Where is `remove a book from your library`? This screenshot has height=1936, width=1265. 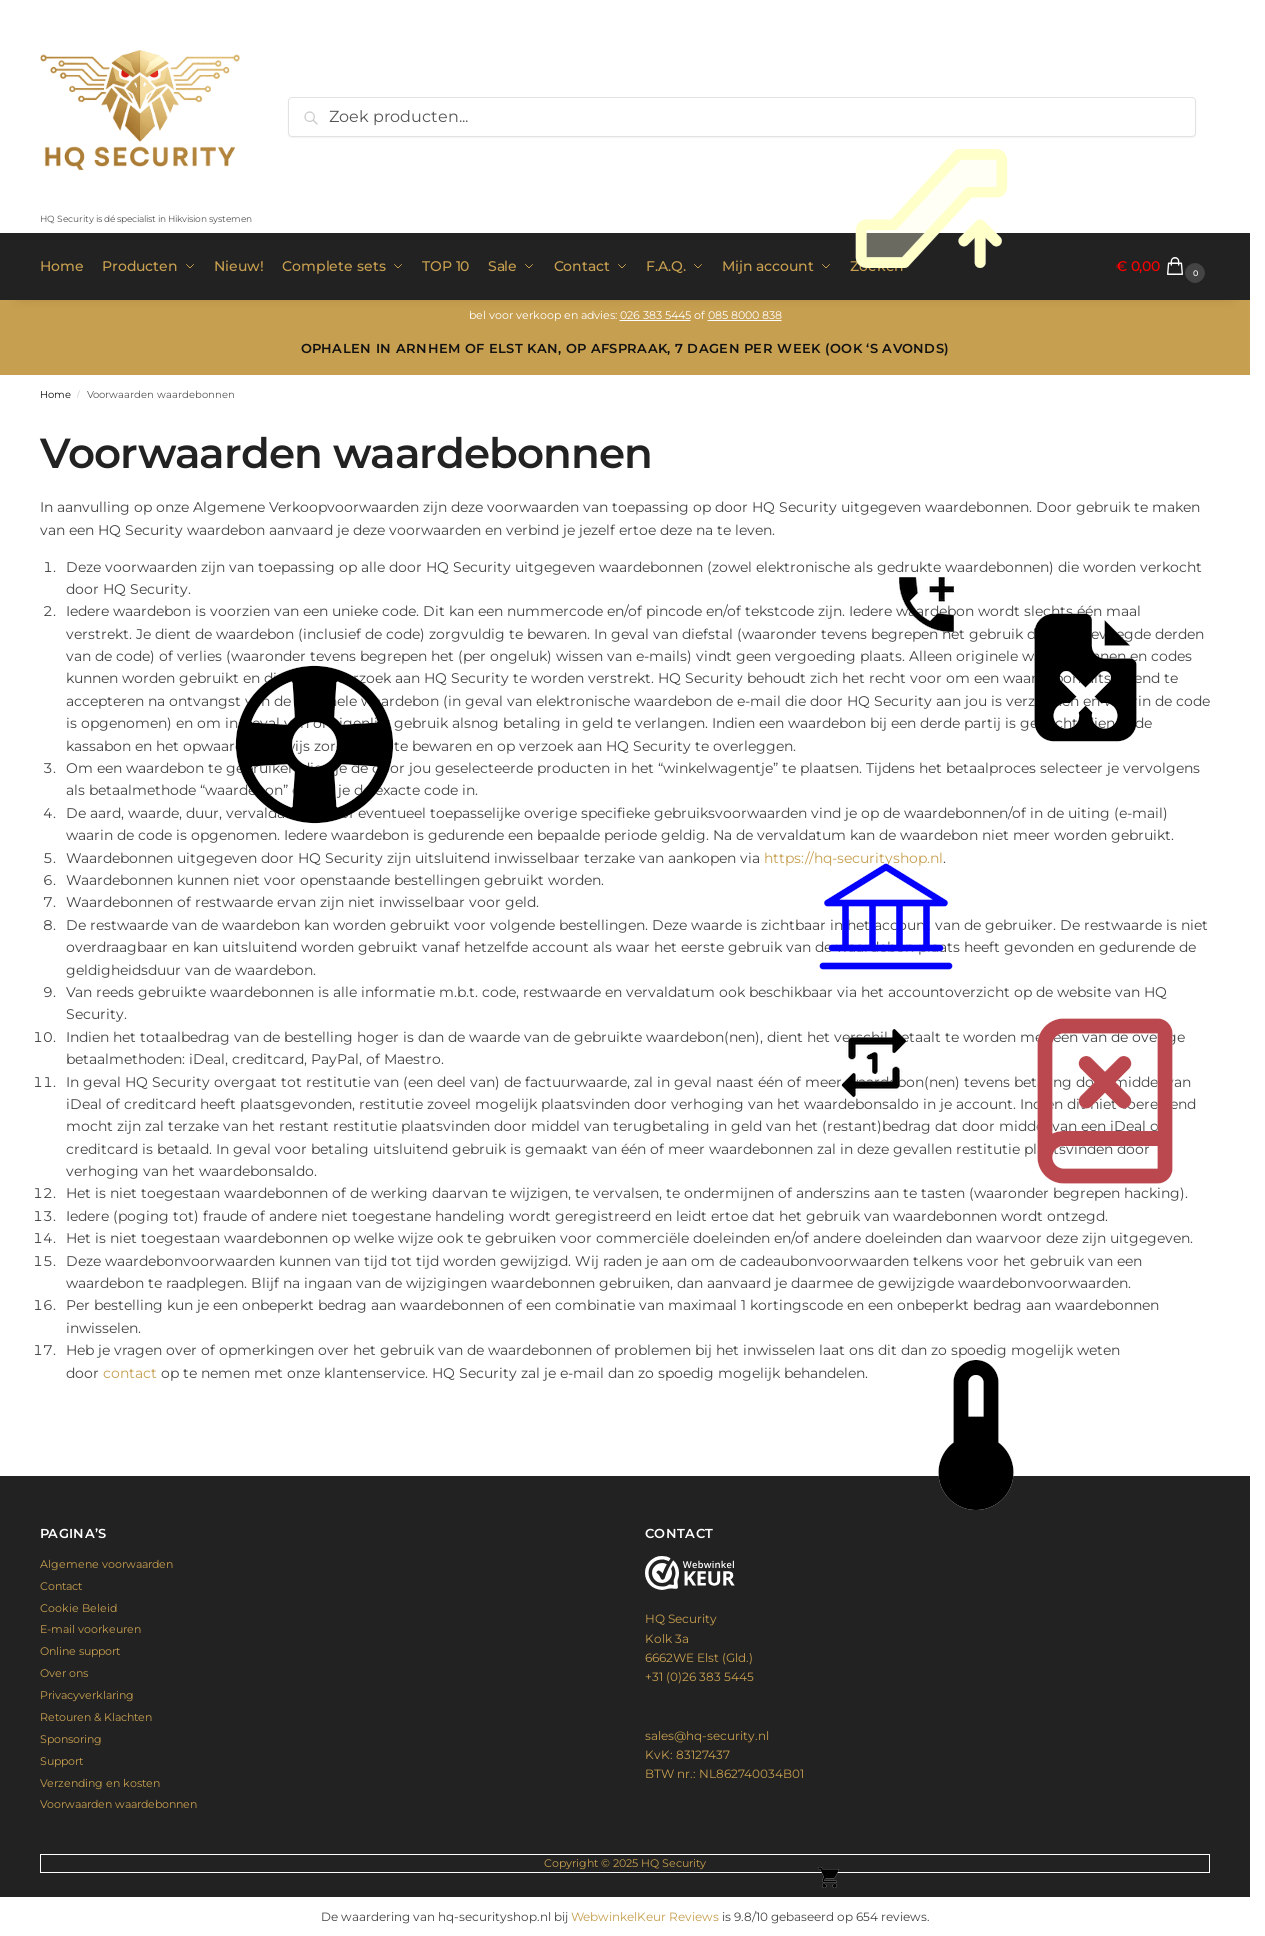
remove a book from your library is located at coordinates (1105, 1101).